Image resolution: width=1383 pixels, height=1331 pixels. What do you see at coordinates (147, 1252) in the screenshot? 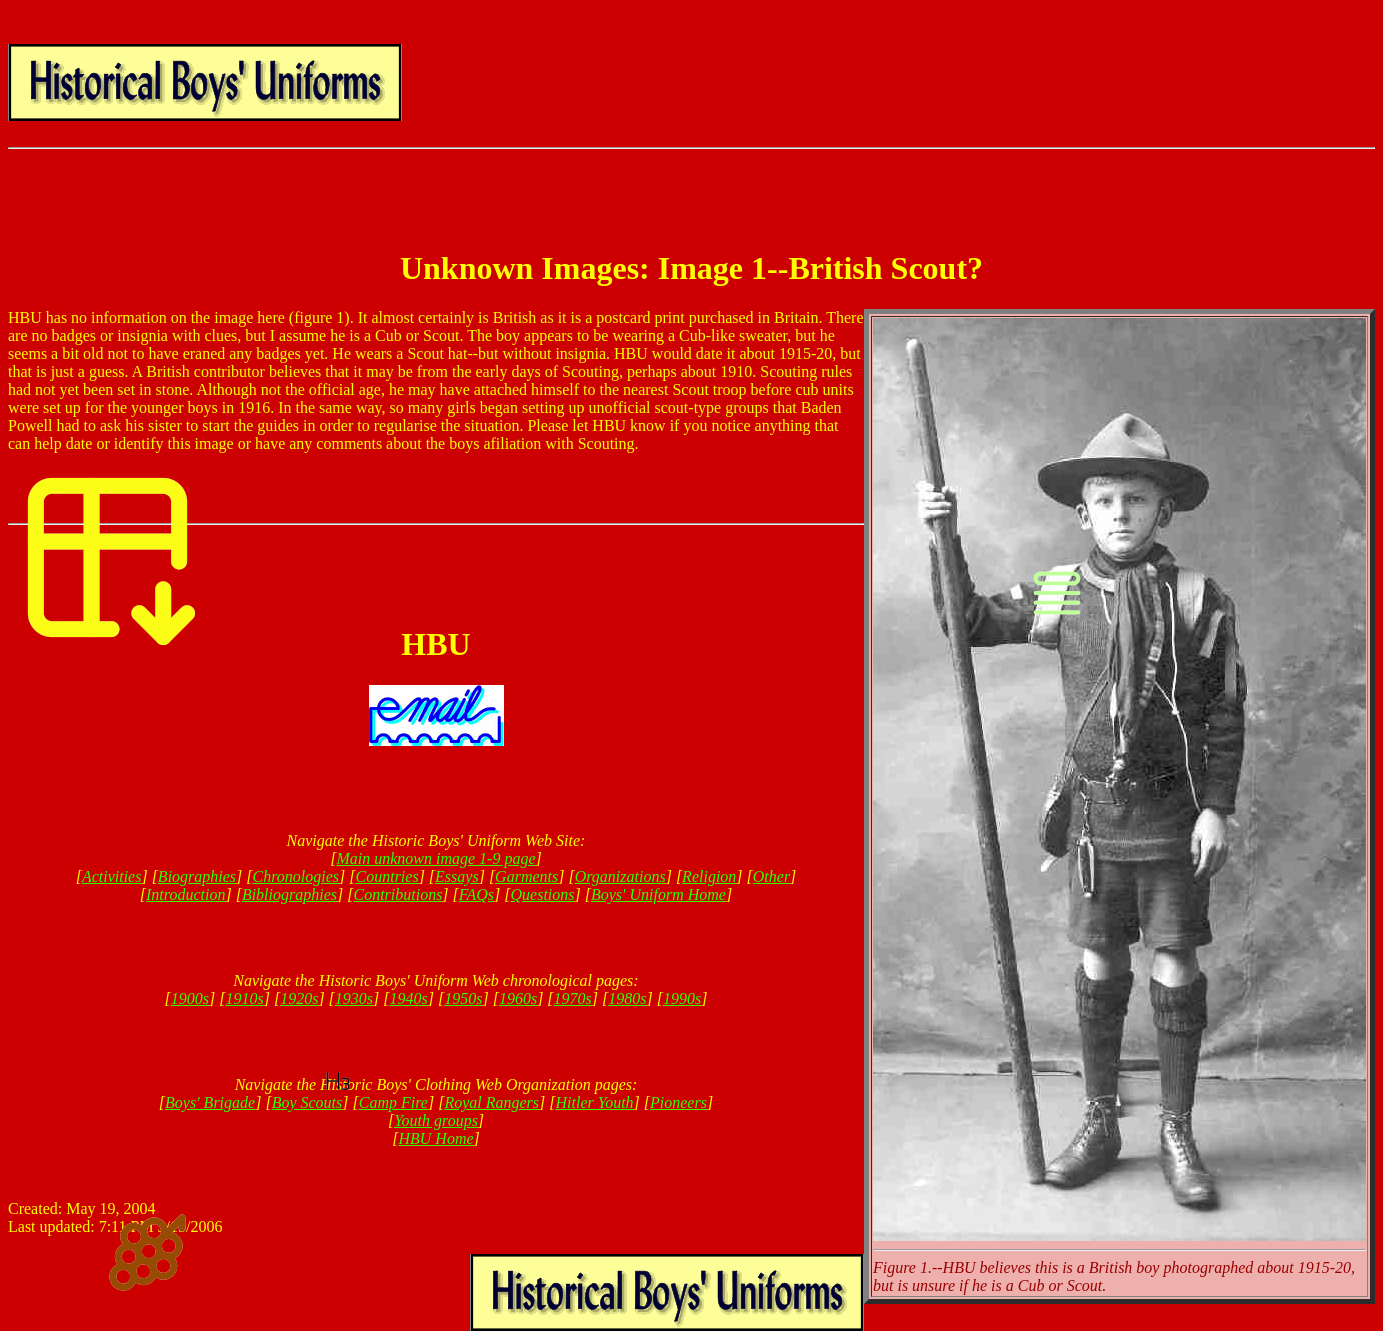
I see `indicates grape or wine-related content` at bounding box center [147, 1252].